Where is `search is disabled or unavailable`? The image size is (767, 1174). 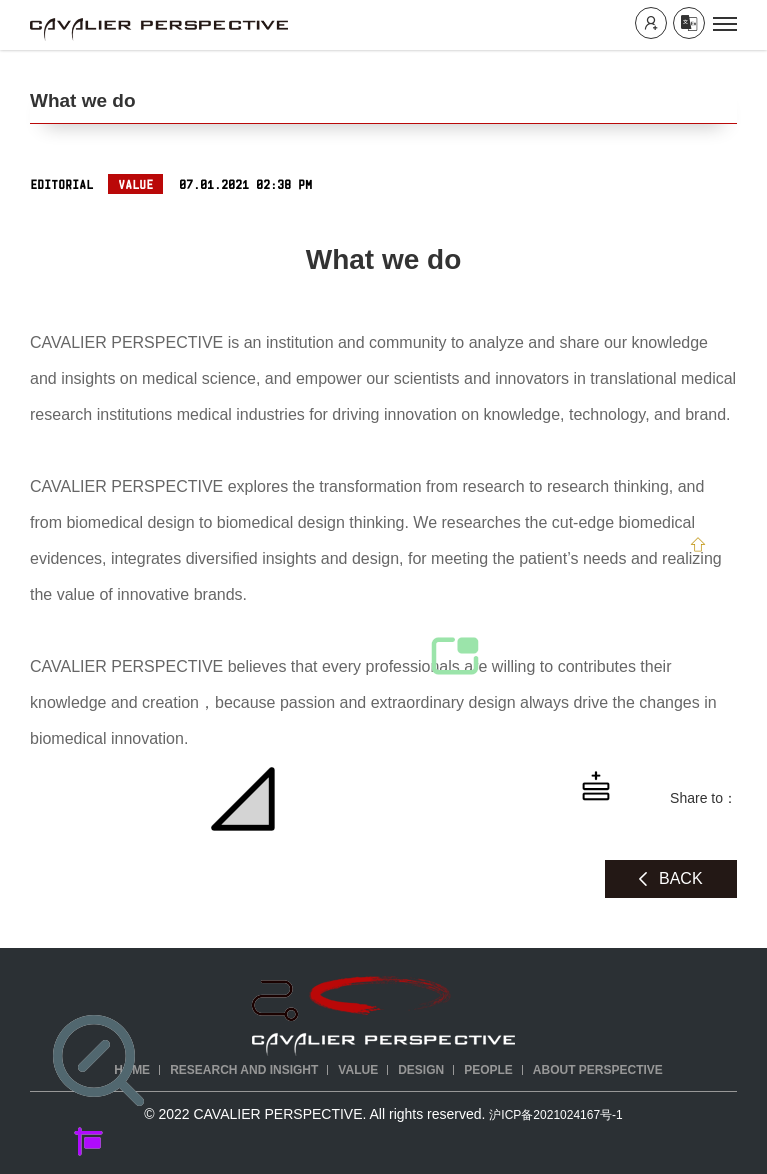
search is disabled or unavailable is located at coordinates (98, 1060).